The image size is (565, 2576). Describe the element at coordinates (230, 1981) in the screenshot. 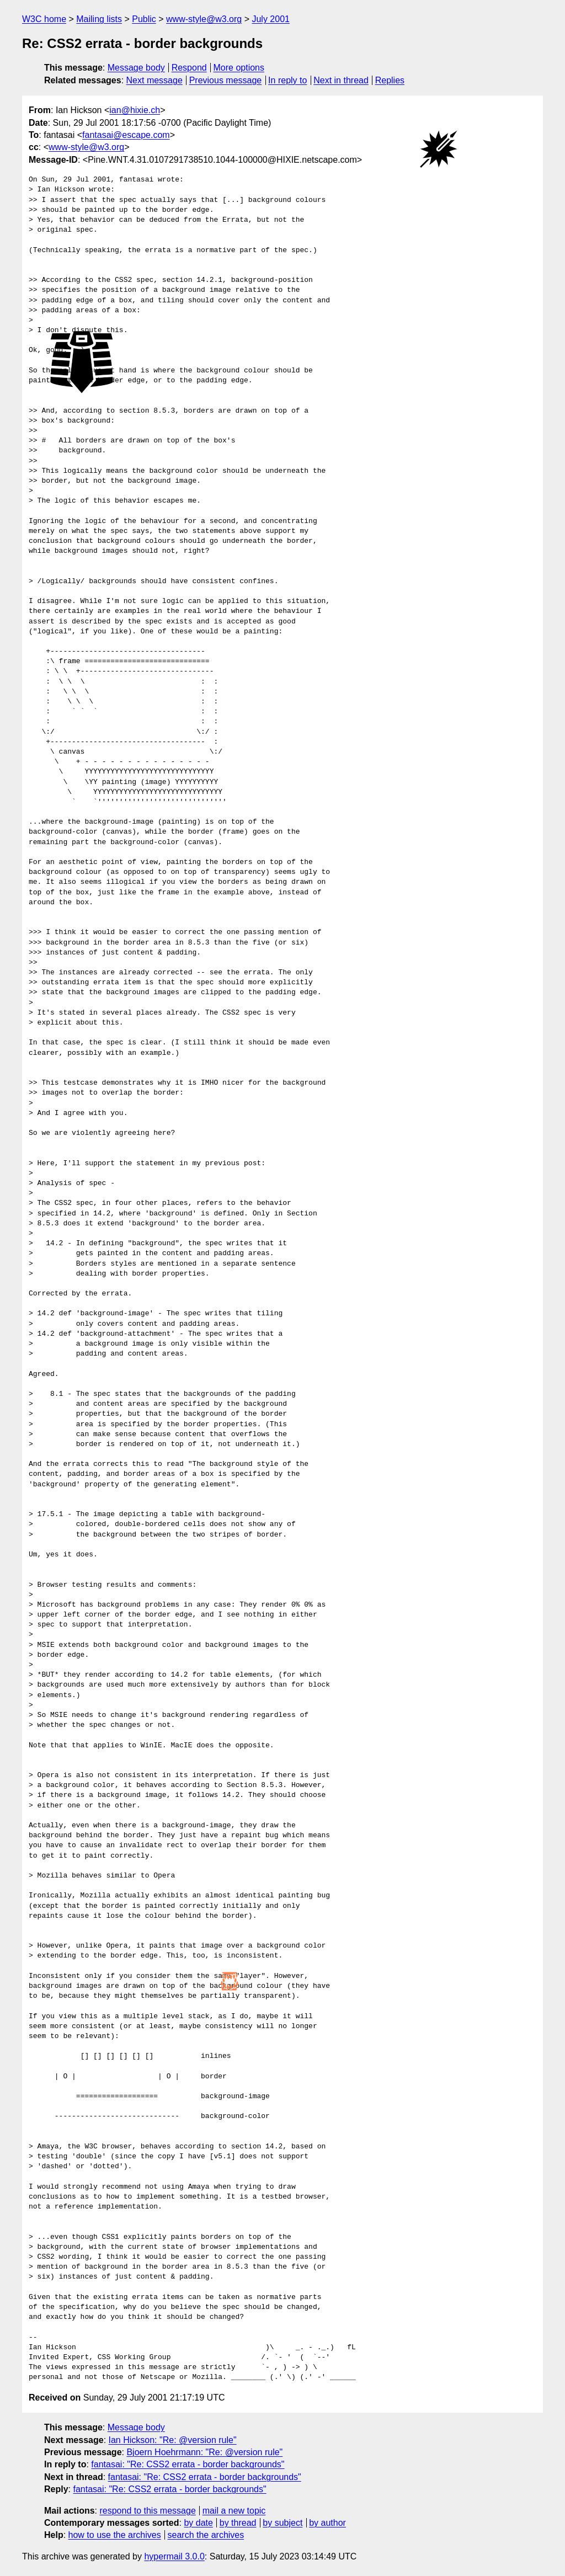

I see `view dental health or teeth status` at that location.